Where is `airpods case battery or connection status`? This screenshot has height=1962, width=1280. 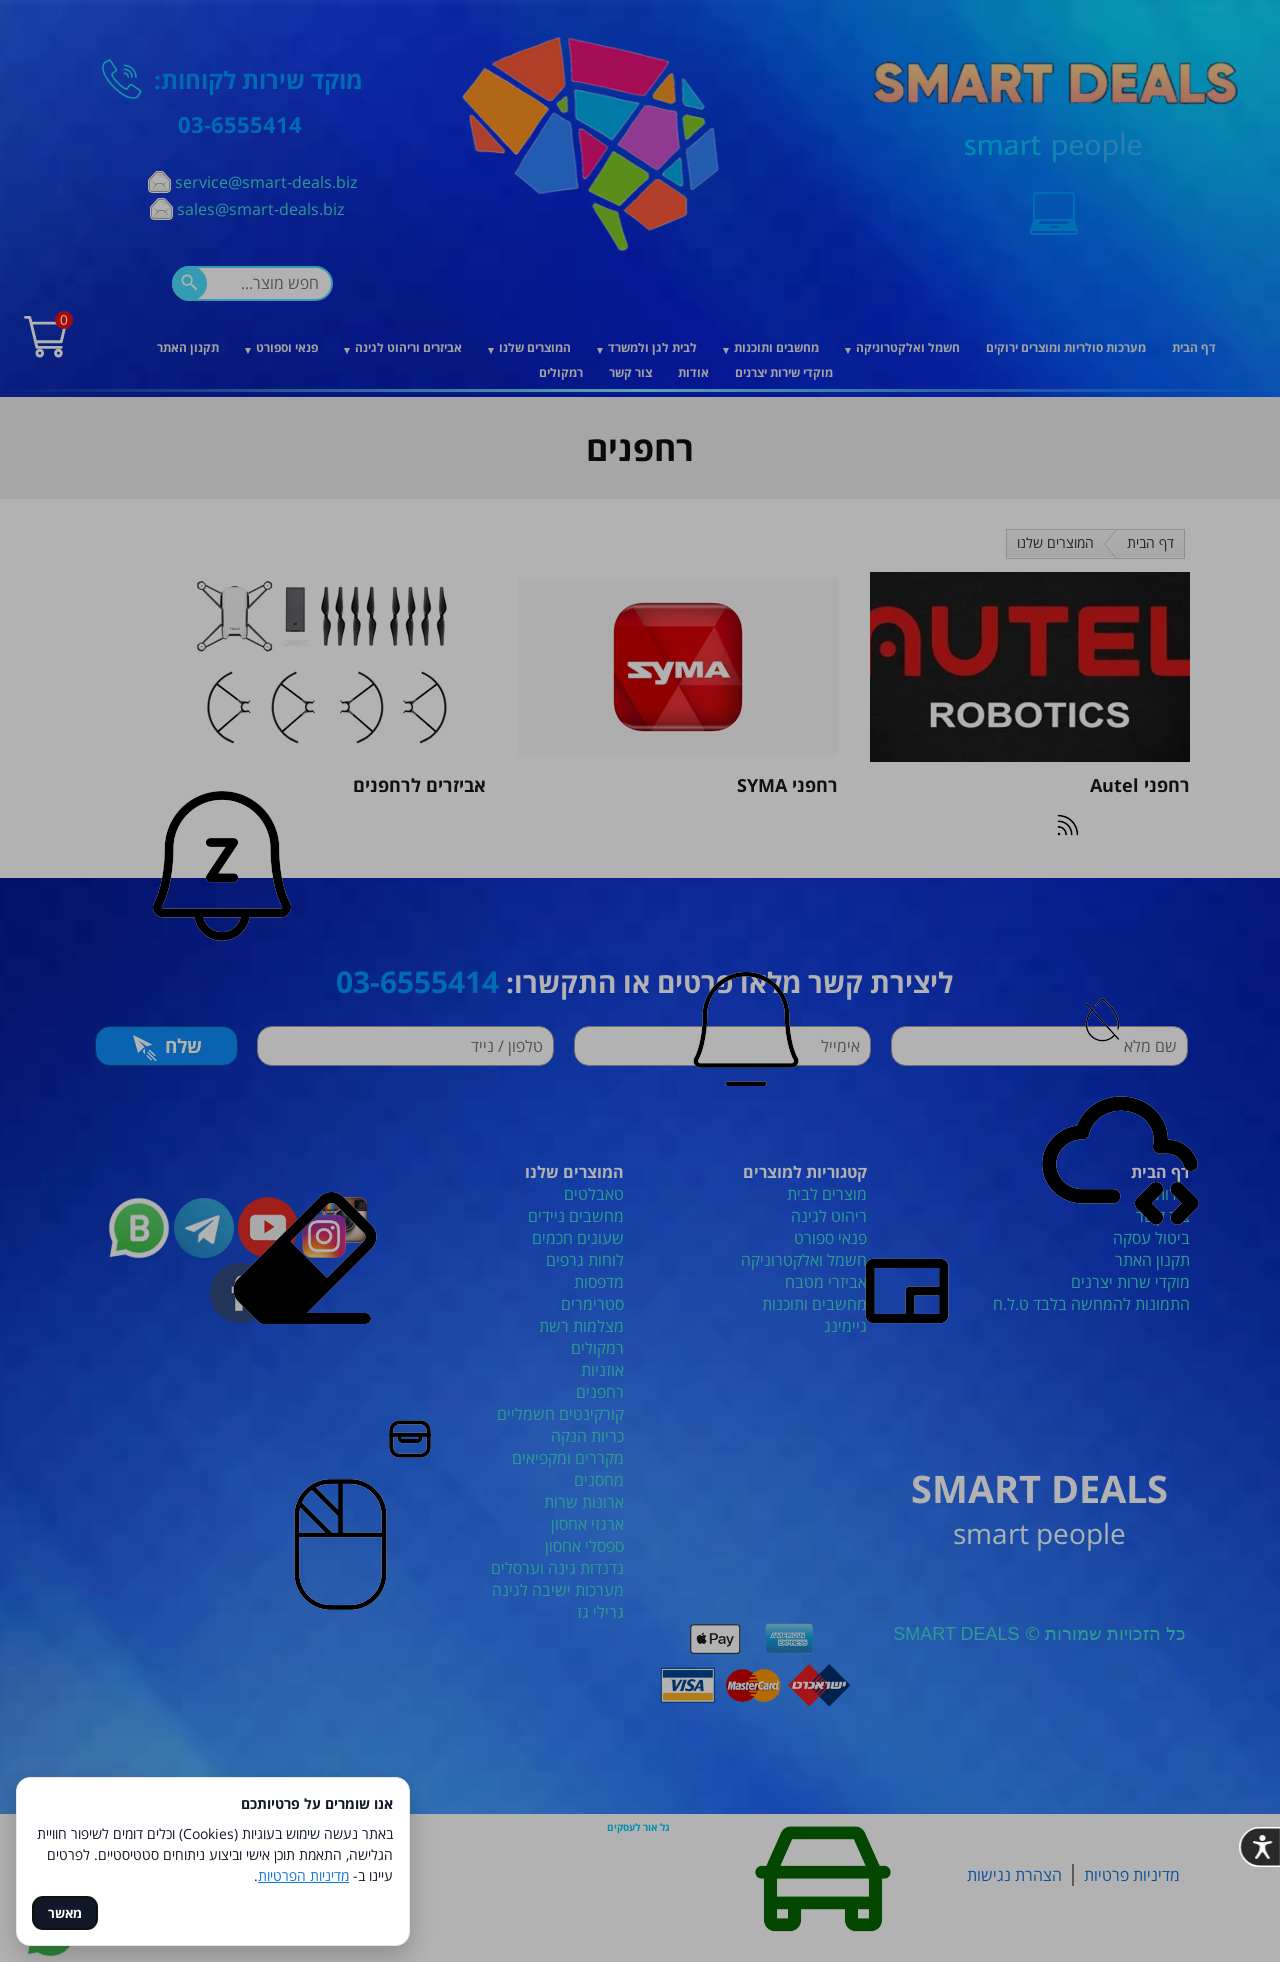 airpods case battery or connection status is located at coordinates (410, 1439).